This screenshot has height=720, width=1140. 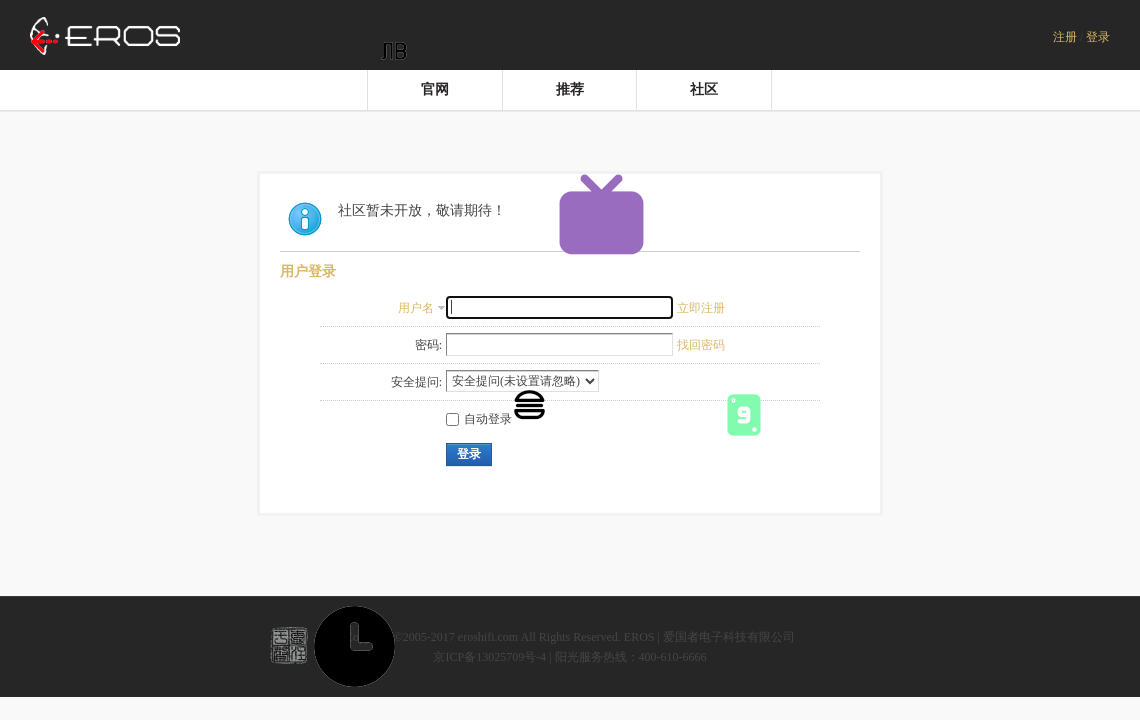 What do you see at coordinates (601, 216) in the screenshot?
I see `access tv or display settings` at bounding box center [601, 216].